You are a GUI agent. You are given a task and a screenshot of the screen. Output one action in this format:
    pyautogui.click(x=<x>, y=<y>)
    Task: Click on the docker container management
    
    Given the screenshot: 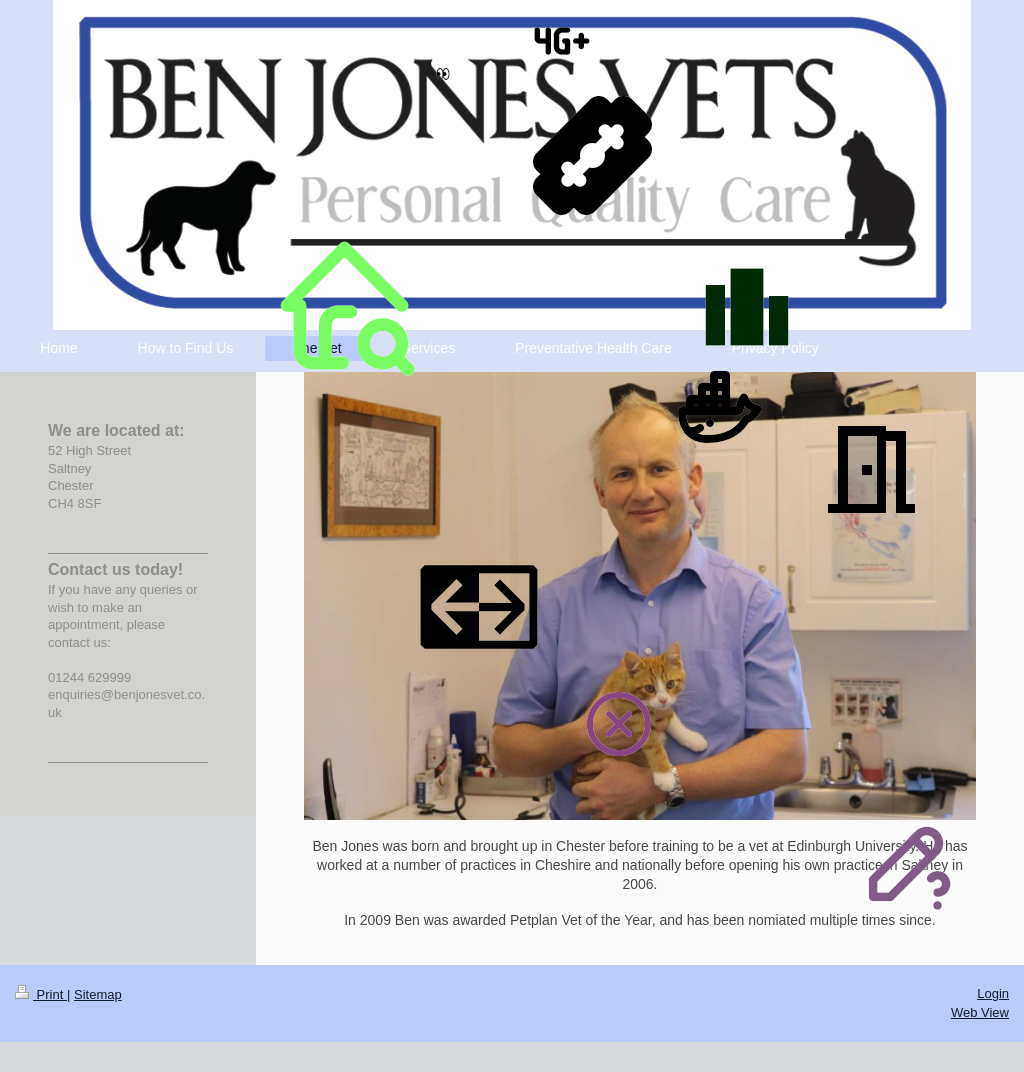 What is the action you would take?
    pyautogui.click(x=718, y=407)
    